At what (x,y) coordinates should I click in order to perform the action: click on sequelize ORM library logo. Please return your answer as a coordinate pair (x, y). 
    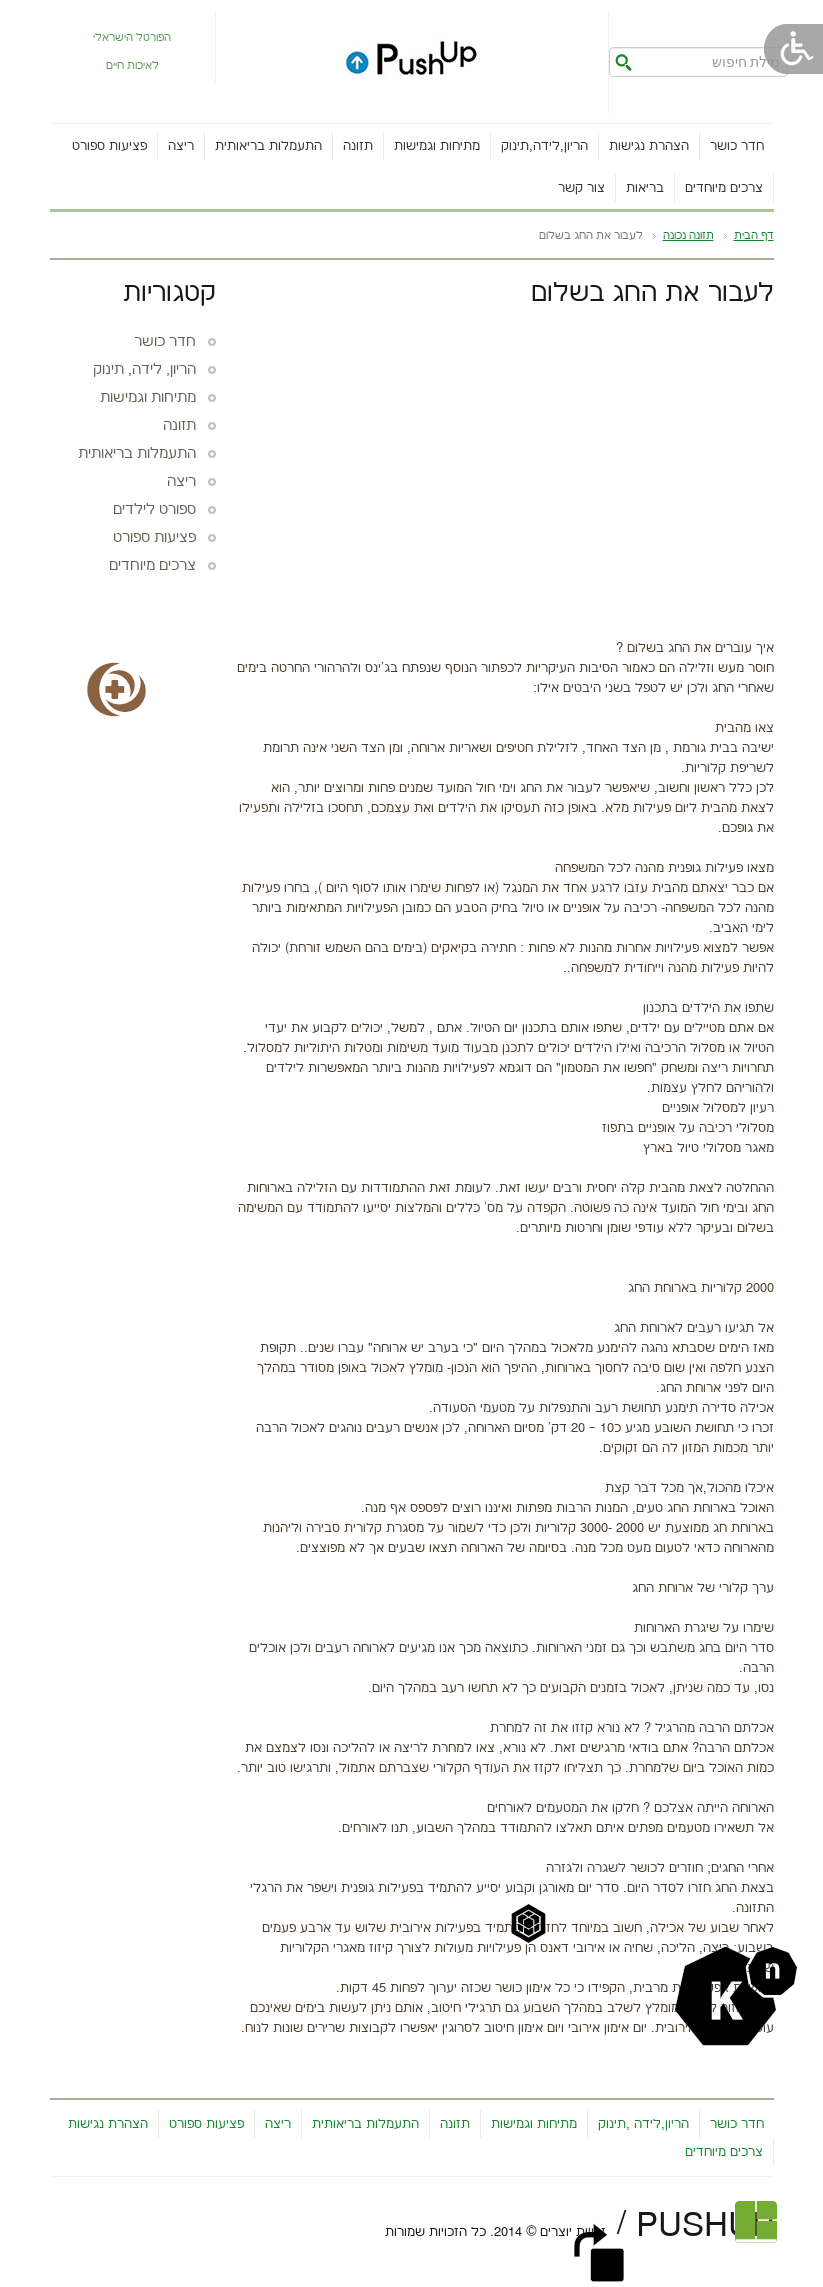
    Looking at the image, I should click on (528, 1923).